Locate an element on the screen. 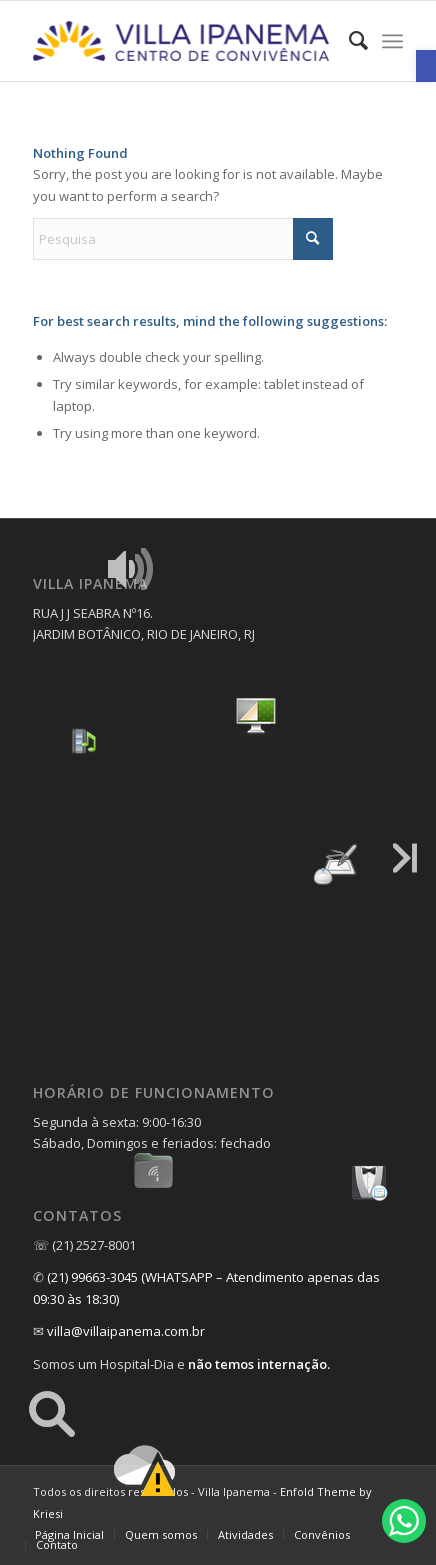  open multimedia applications is located at coordinates (84, 741).